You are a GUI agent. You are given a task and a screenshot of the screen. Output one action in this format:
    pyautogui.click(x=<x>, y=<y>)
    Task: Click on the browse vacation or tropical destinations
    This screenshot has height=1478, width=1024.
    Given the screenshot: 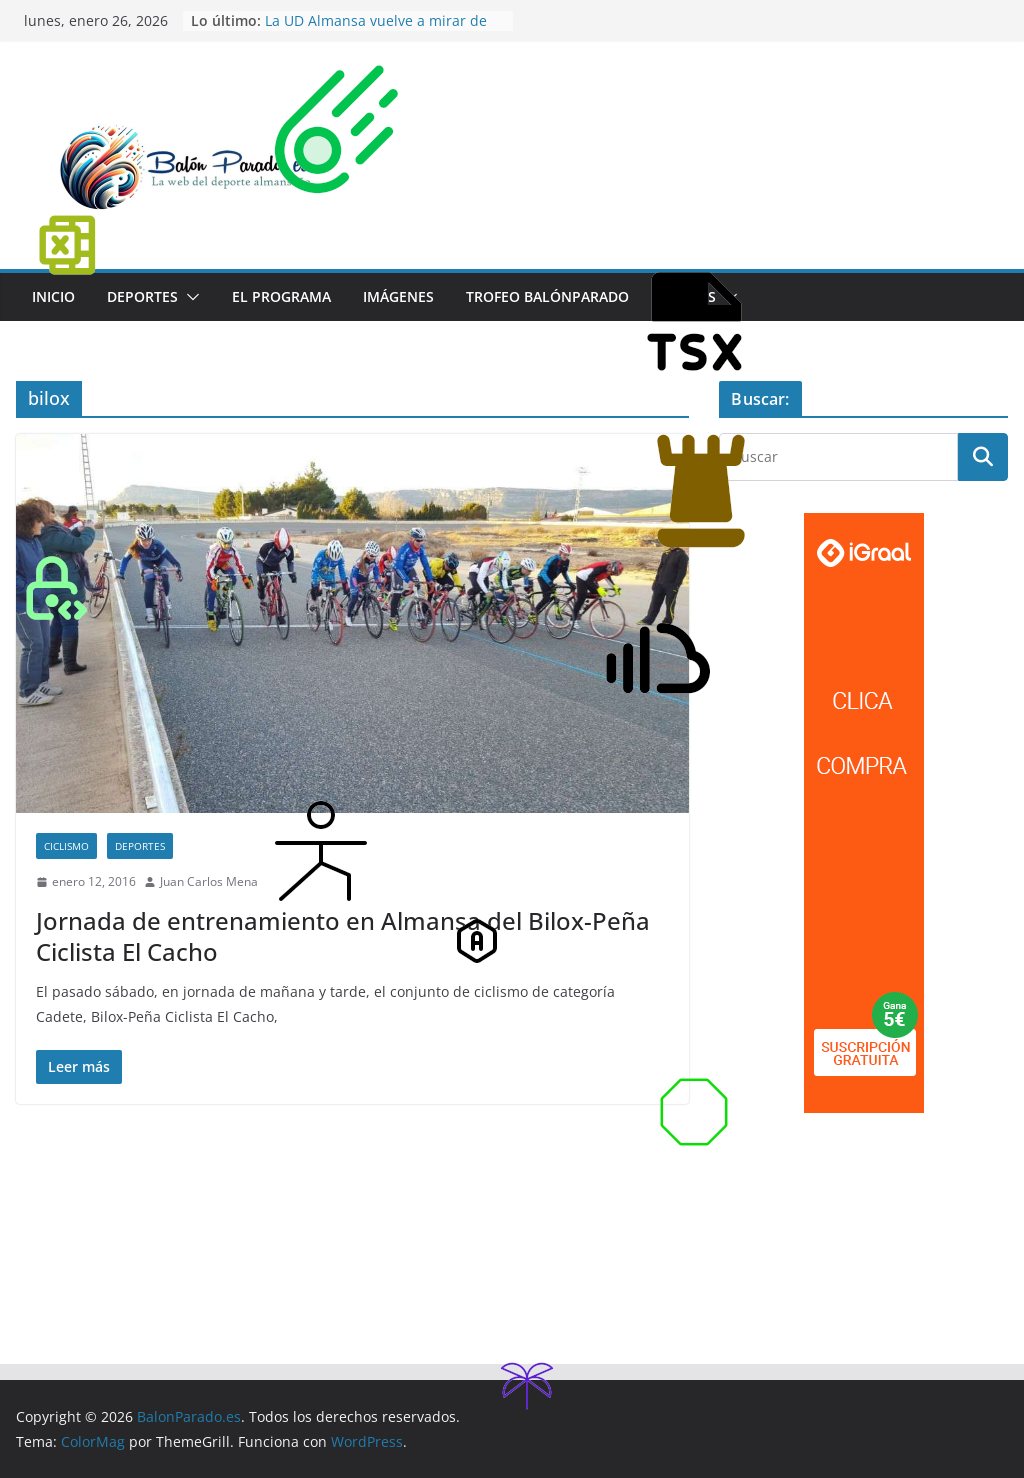 What is the action you would take?
    pyautogui.click(x=527, y=1385)
    